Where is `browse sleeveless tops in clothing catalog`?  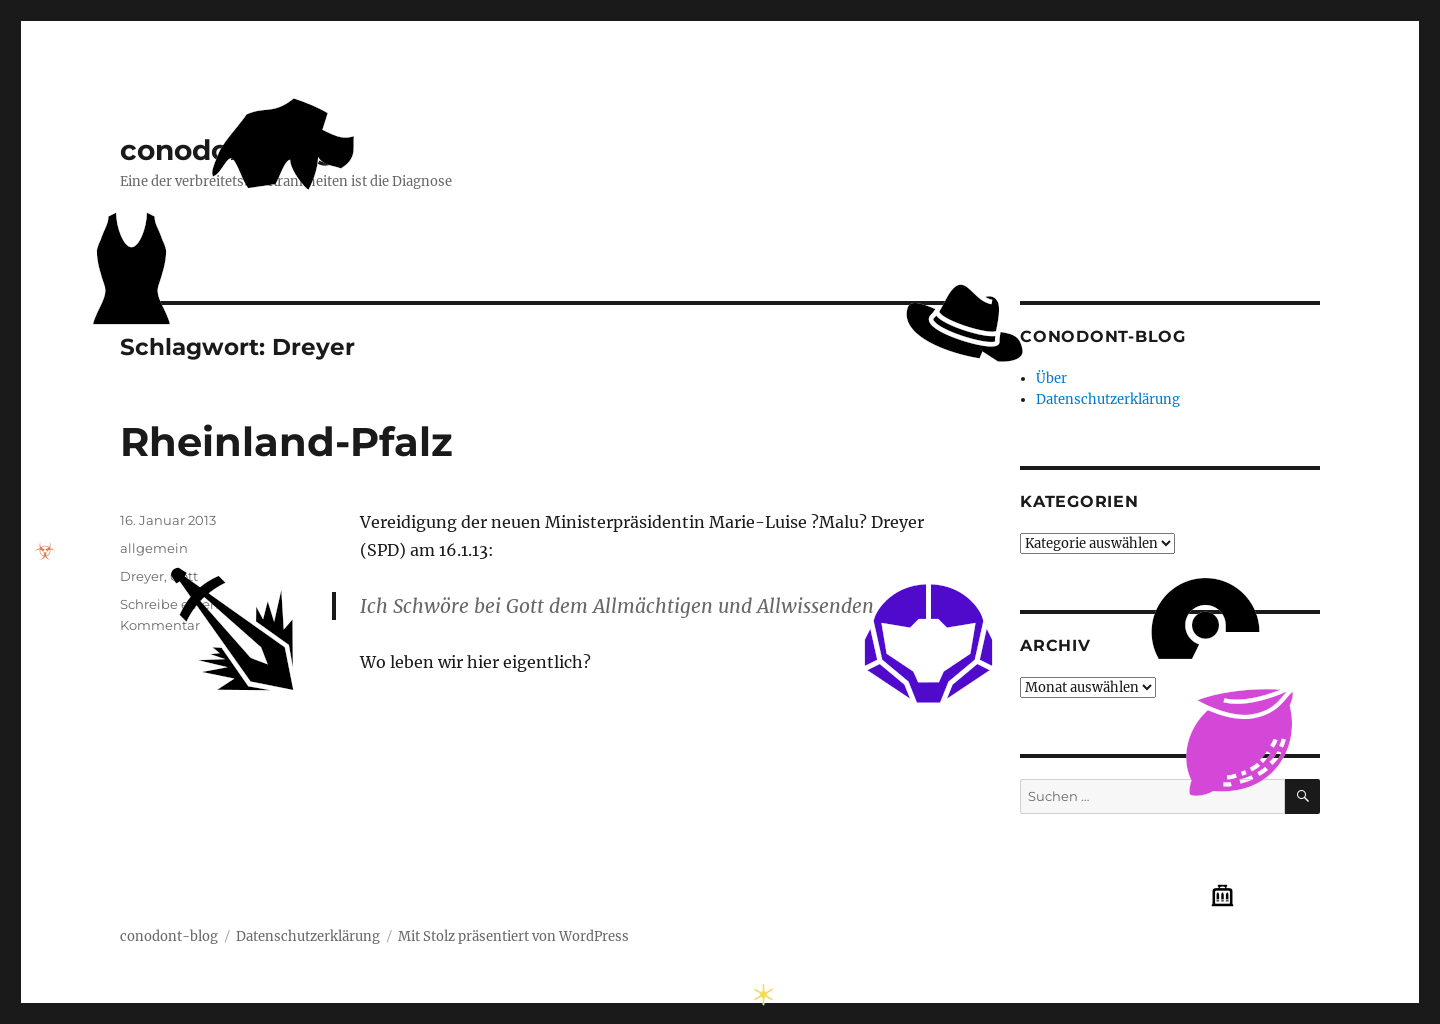
browse sleeveless tops in clothing catalog is located at coordinates (131, 266).